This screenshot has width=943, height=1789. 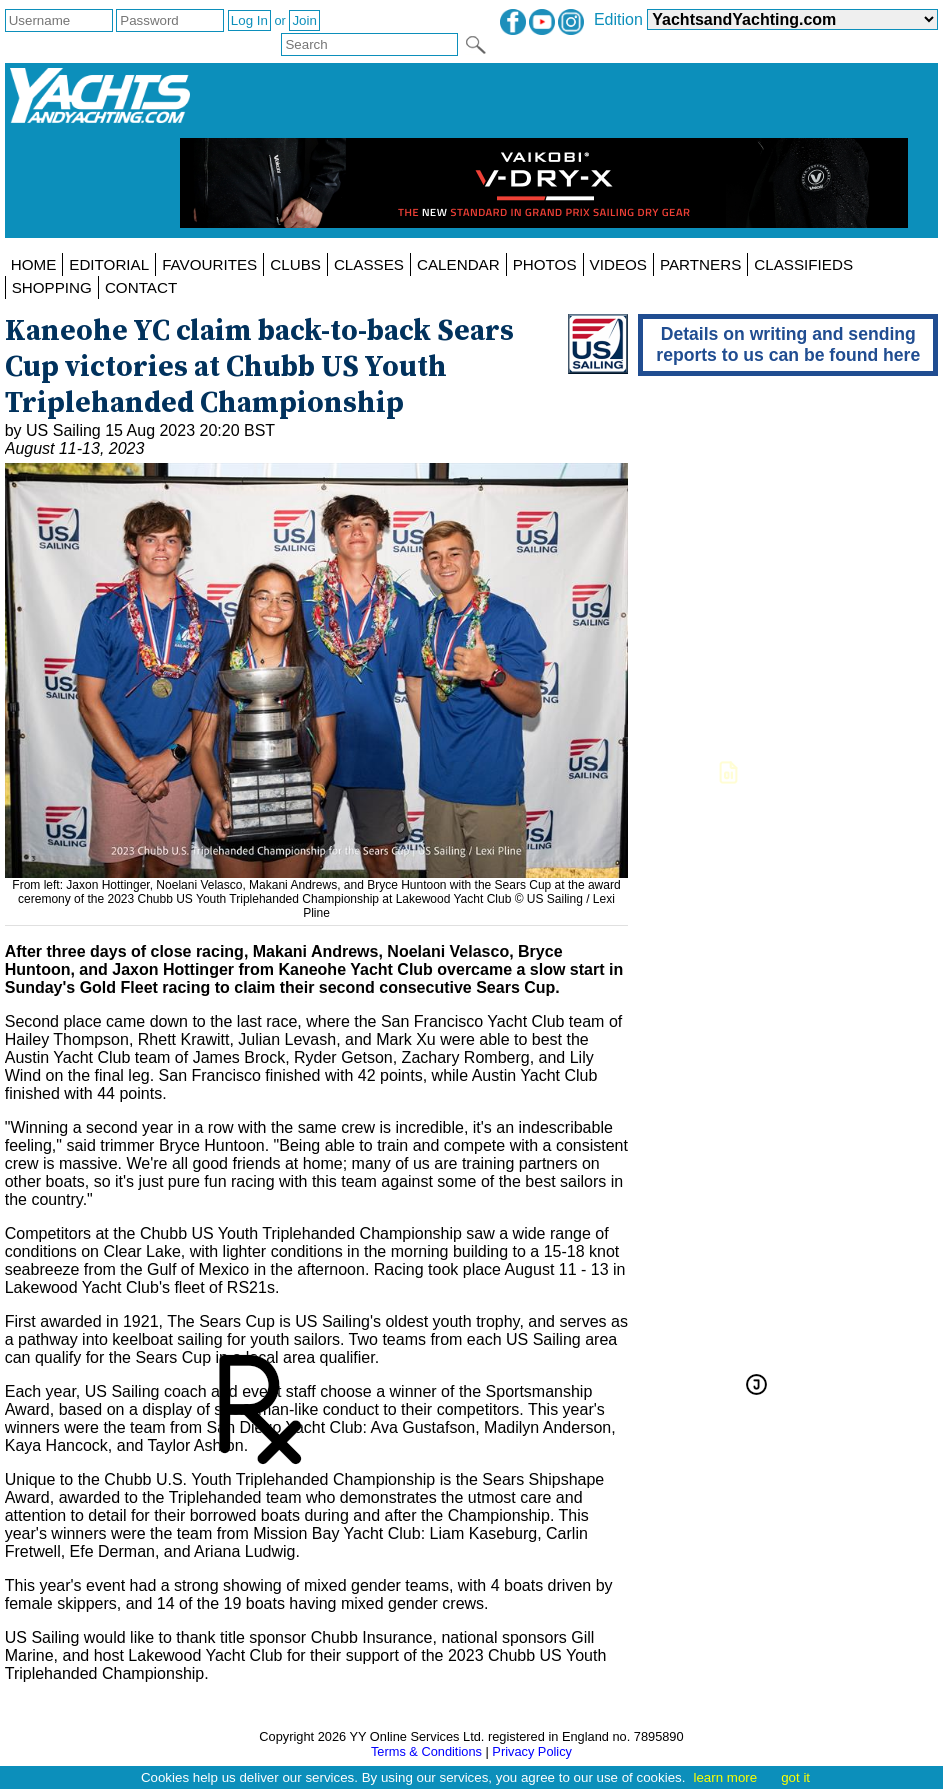 What do you see at coordinates (728, 772) in the screenshot?
I see `view a file containing numeric data` at bounding box center [728, 772].